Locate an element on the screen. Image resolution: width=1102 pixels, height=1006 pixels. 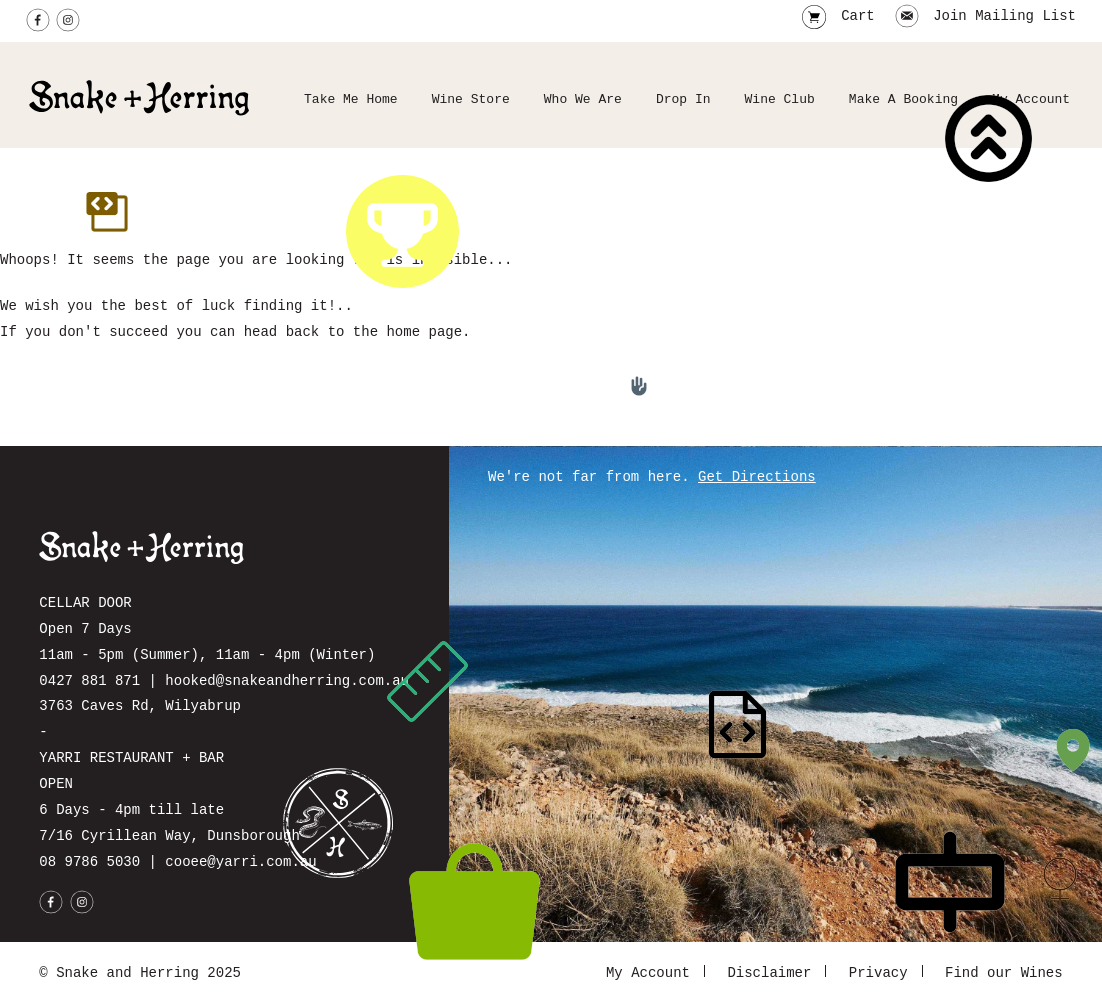
access measurement tools is located at coordinates (427, 681).